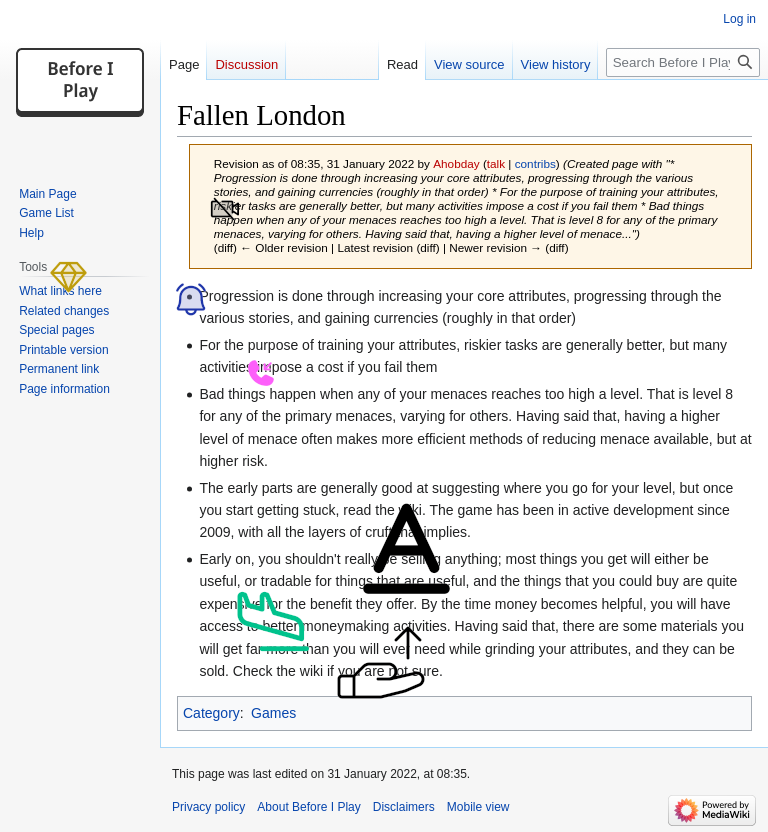 This screenshot has height=832, width=768. Describe the element at coordinates (224, 209) in the screenshot. I see `turn off camera or disable video` at that location.